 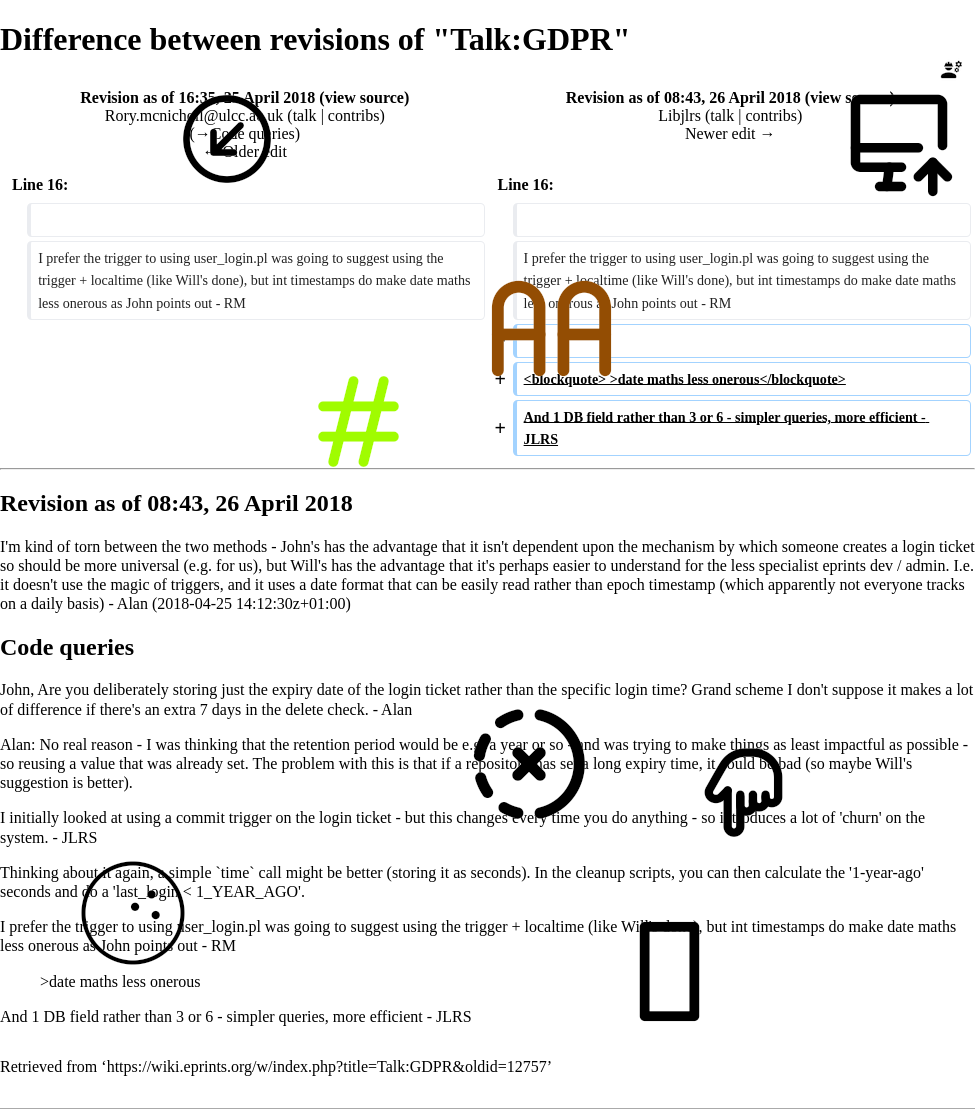 I want to click on access engineering or technical settings, so click(x=951, y=69).